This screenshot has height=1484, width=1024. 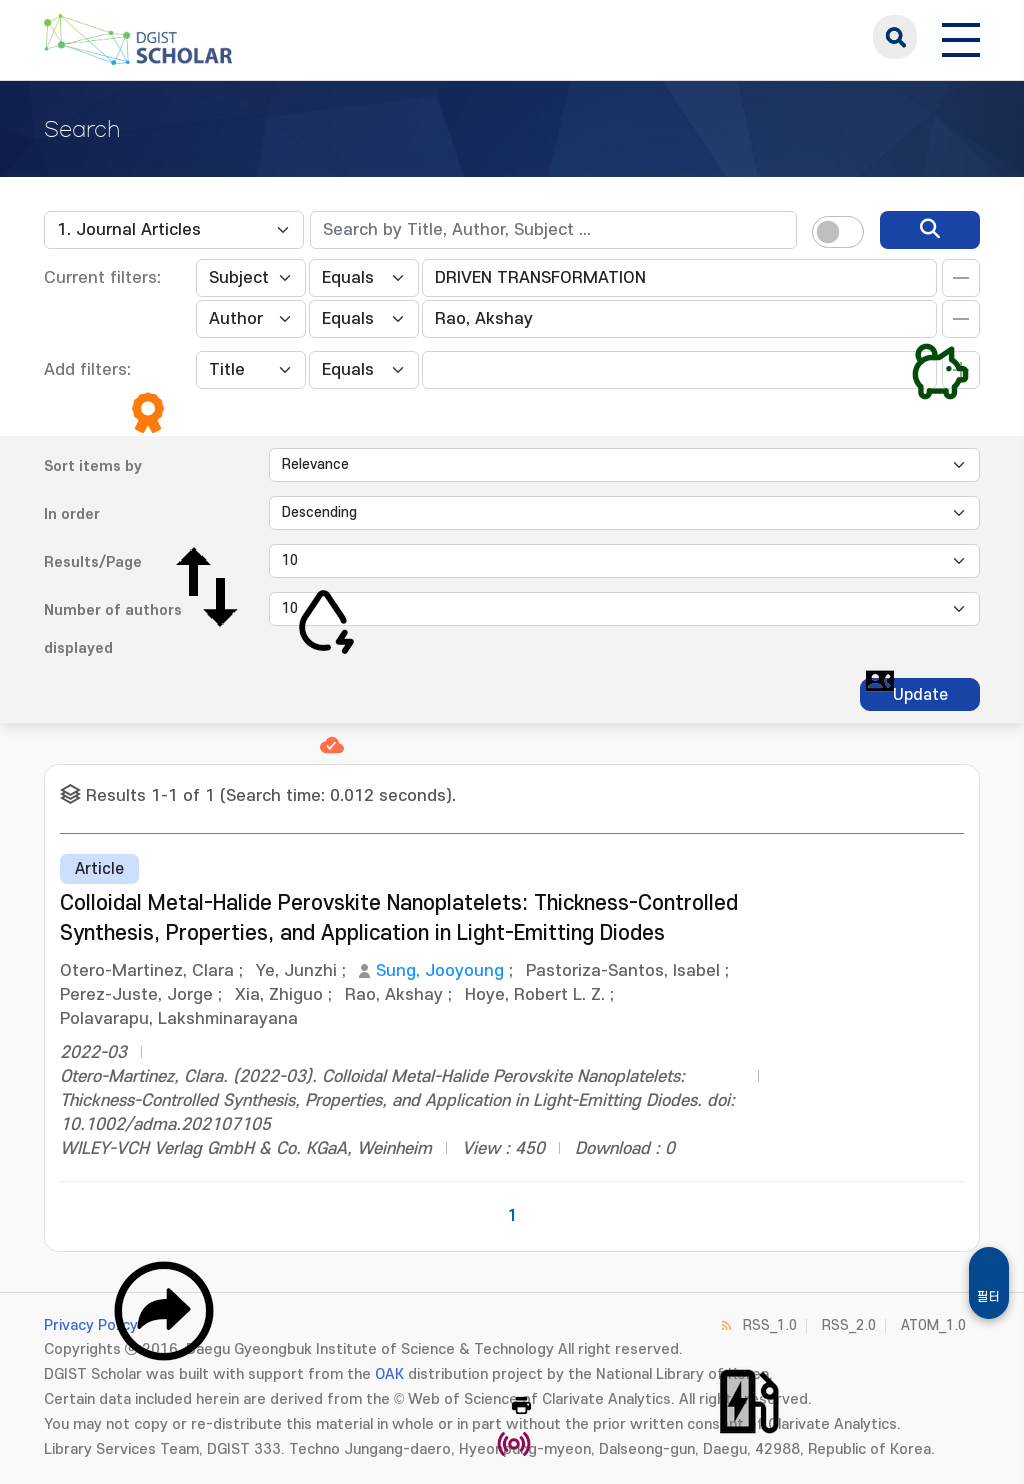 What do you see at coordinates (748, 1401) in the screenshot?
I see `find nearby electric vehicle charging stations` at bounding box center [748, 1401].